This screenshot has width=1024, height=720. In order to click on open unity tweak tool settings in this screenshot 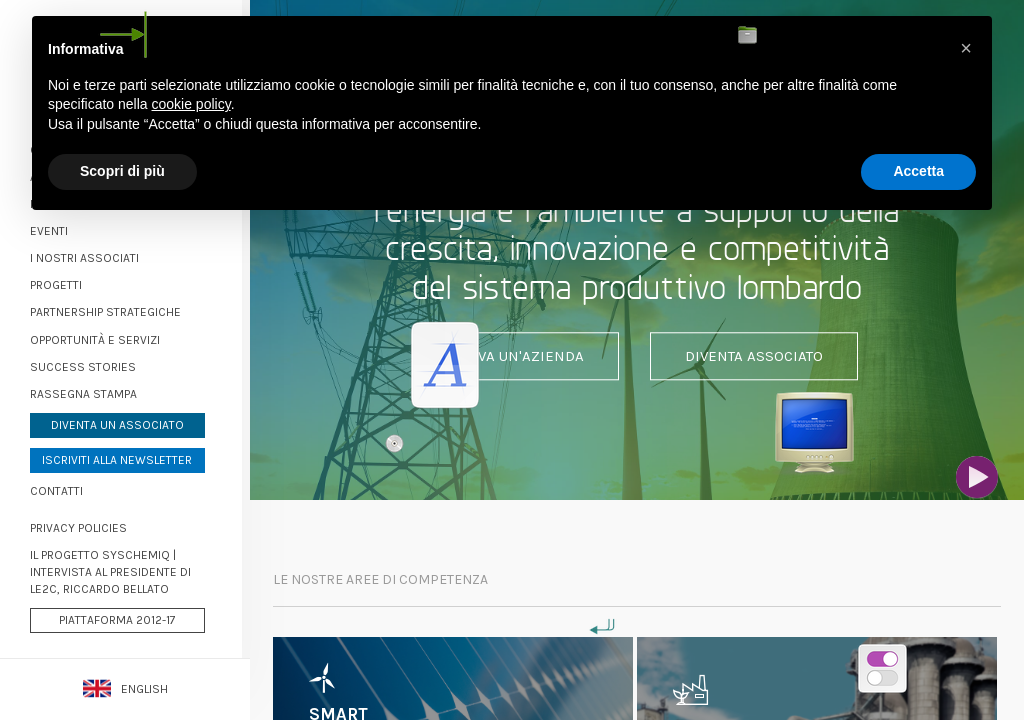, I will do `click(882, 668)`.